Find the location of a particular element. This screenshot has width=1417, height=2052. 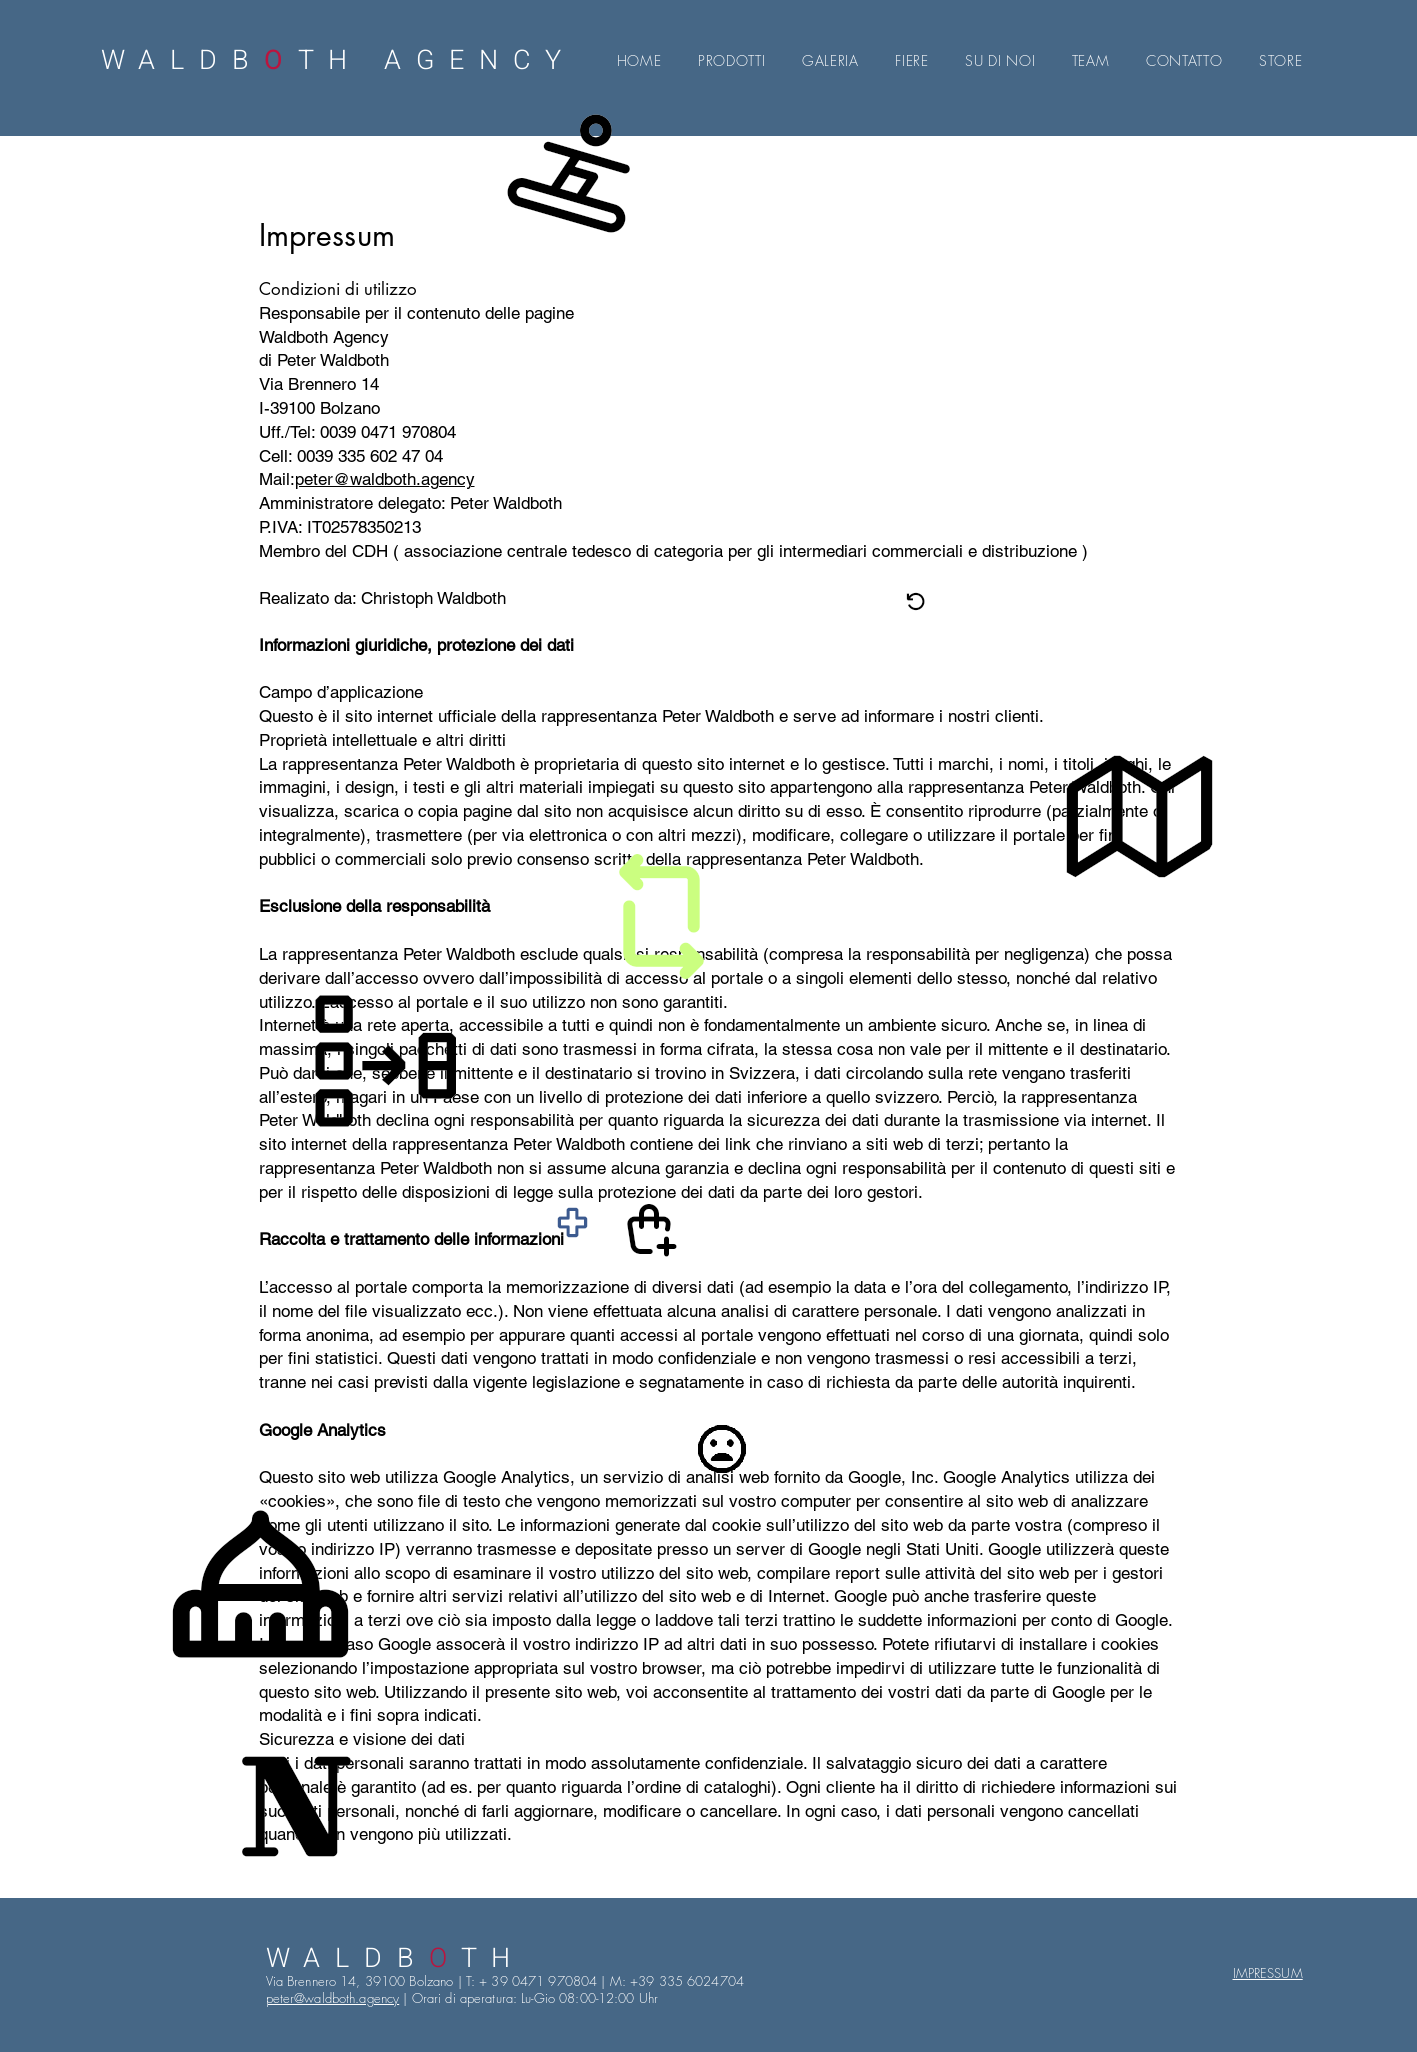

combine or merge multiple items into one is located at coordinates (381, 1061).